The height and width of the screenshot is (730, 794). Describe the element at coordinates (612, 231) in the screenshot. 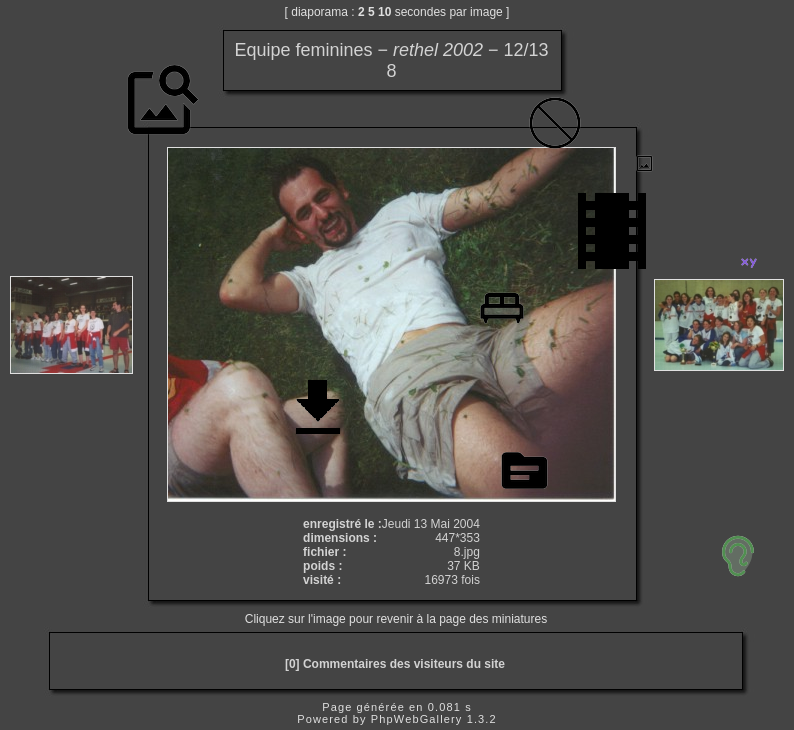

I see `browse local movies or theaters nearby` at that location.